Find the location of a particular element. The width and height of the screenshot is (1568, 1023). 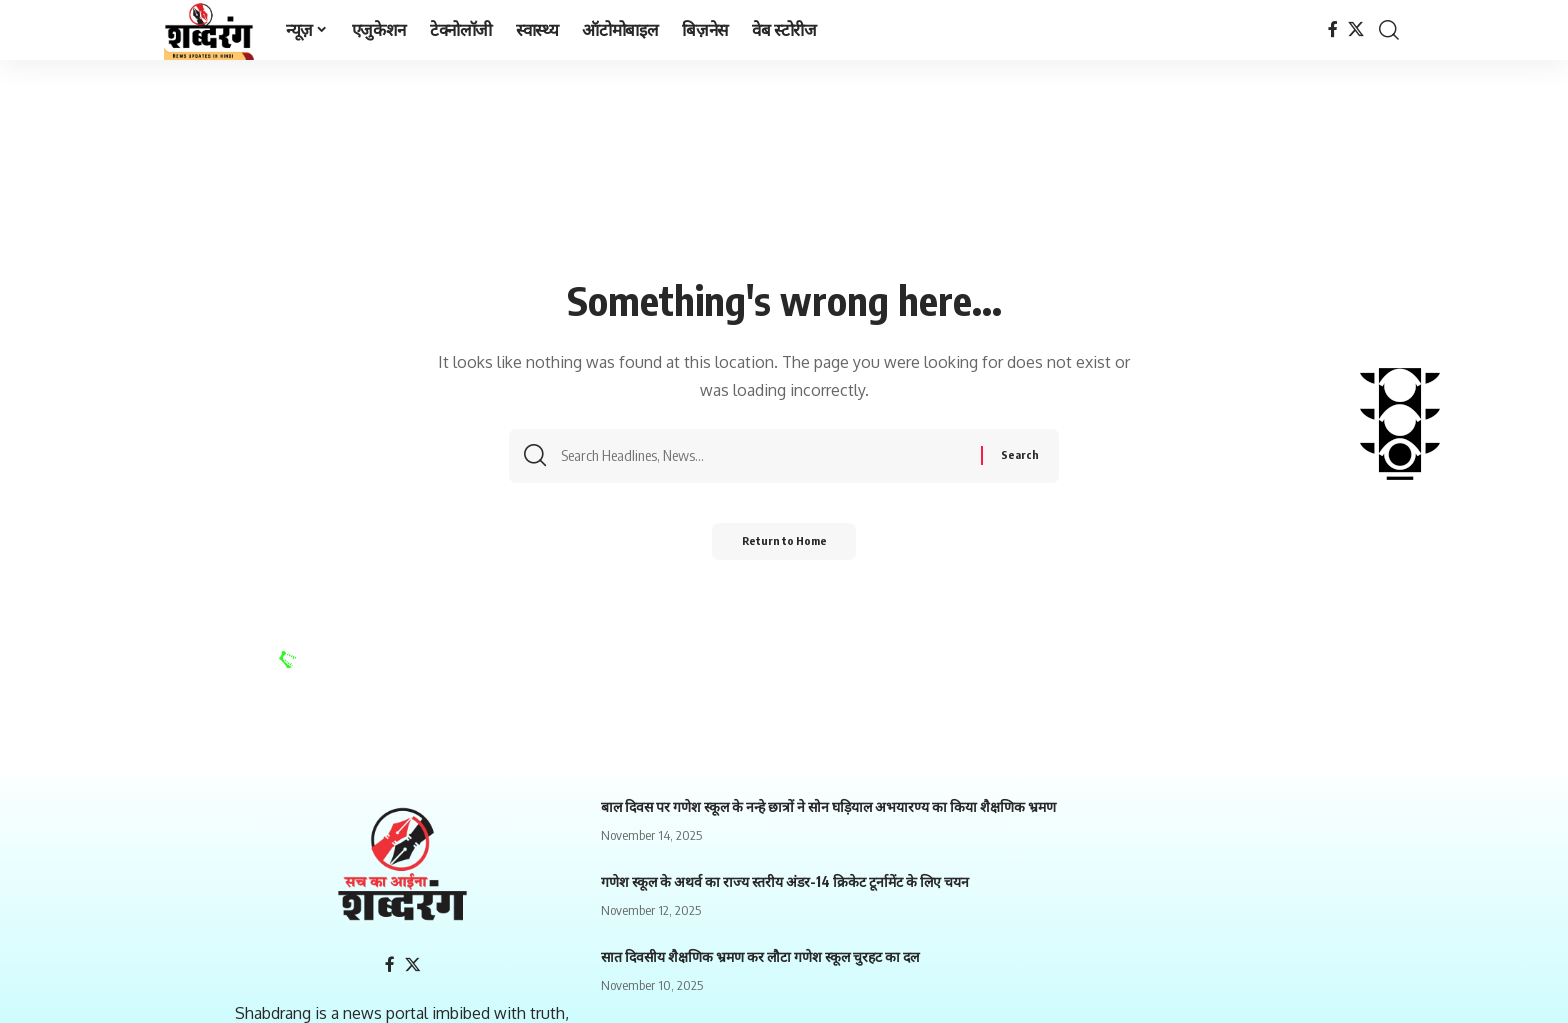

jawbone item in a game inventory is located at coordinates (287, 659).